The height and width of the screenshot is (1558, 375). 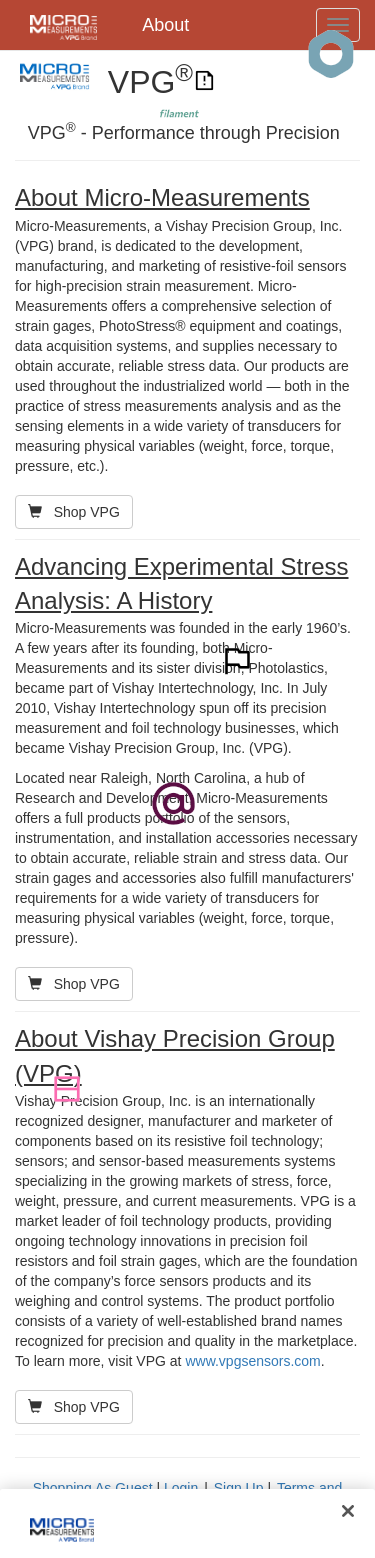 What do you see at coordinates (179, 113) in the screenshot?
I see `filament brand logo` at bounding box center [179, 113].